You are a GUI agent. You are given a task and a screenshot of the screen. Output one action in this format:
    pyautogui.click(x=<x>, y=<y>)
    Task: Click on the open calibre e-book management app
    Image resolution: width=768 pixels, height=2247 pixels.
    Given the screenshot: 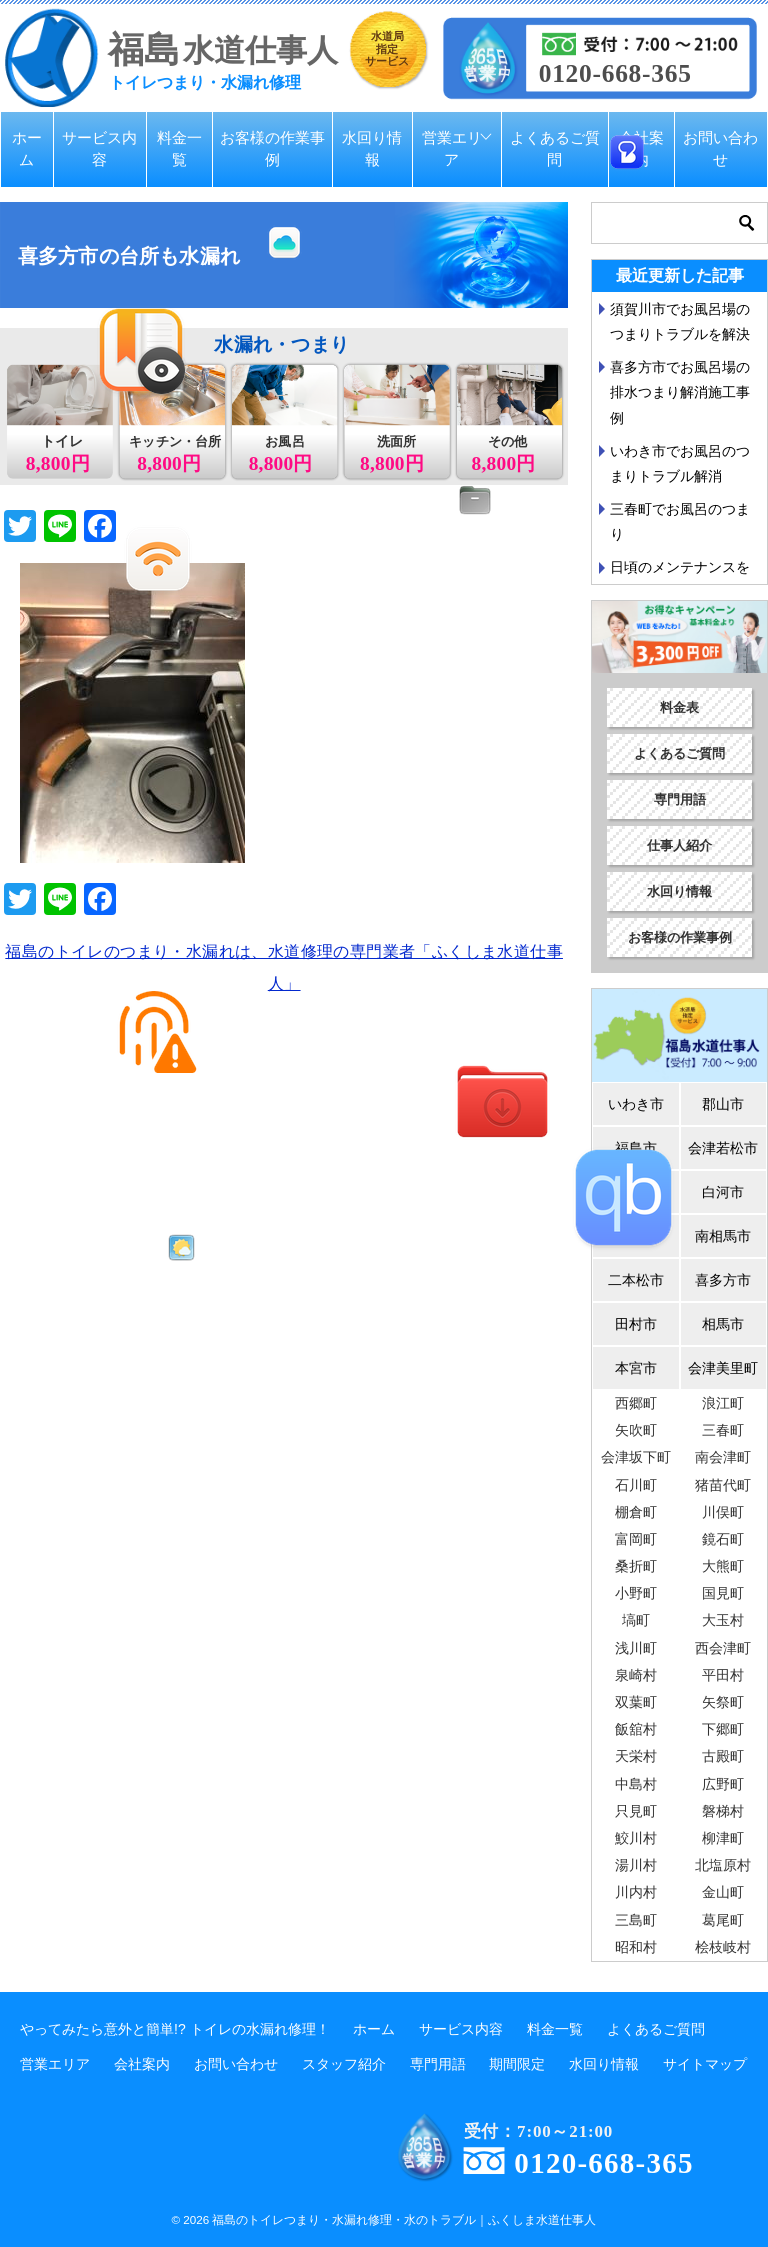 What is the action you would take?
    pyautogui.click(x=141, y=350)
    